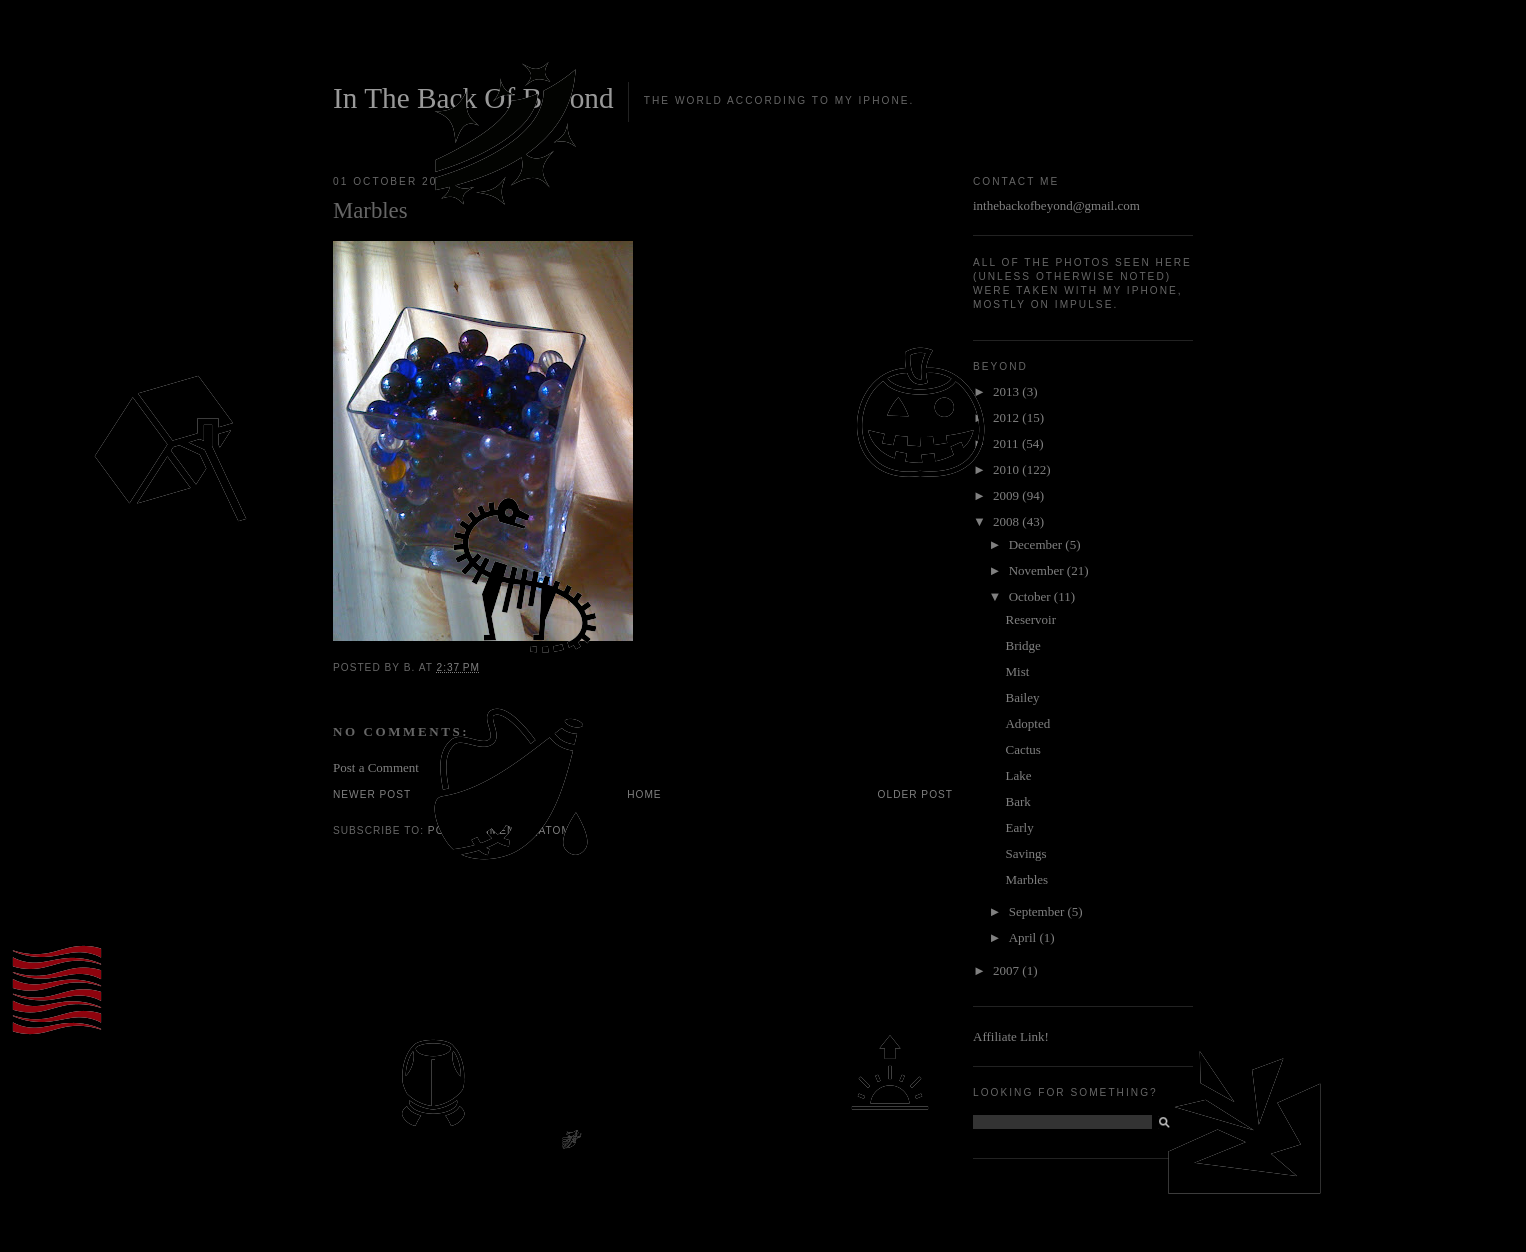 The width and height of the screenshot is (1526, 1252). I want to click on equip or use waterskin item, so click(511, 784).